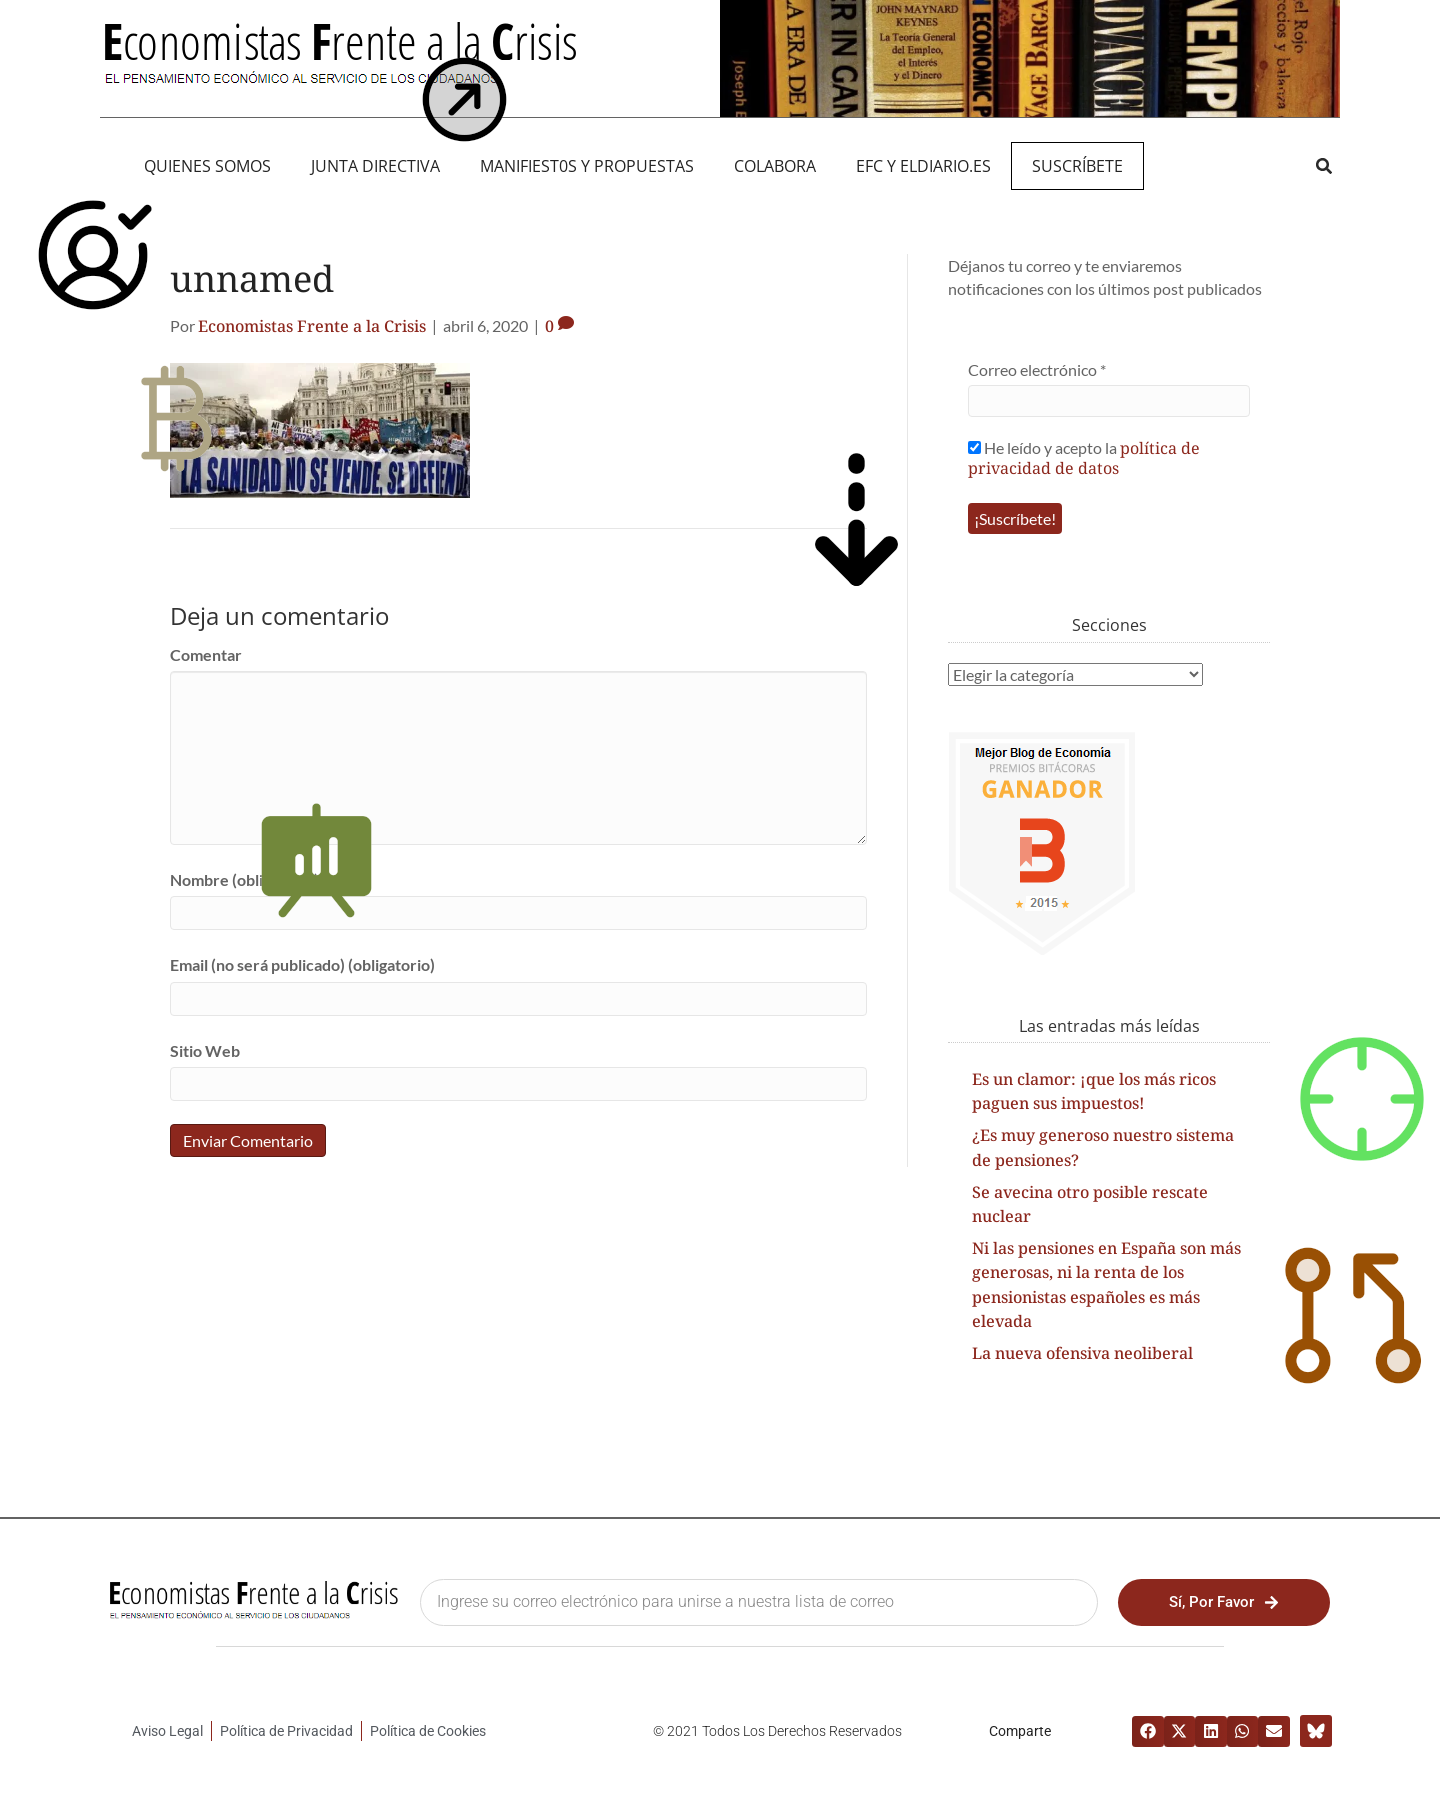 The width and height of the screenshot is (1440, 1794). What do you see at coordinates (93, 255) in the screenshot?
I see `verified user profile` at bounding box center [93, 255].